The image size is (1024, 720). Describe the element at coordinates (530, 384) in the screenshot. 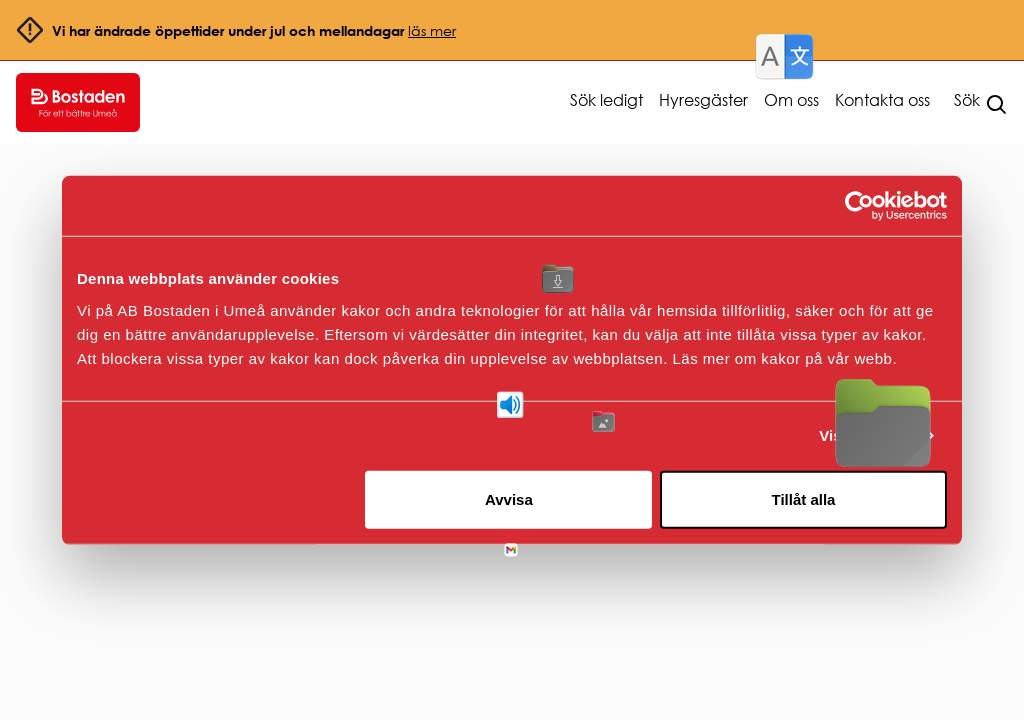

I see `indicates sound or audio is enabled` at that location.